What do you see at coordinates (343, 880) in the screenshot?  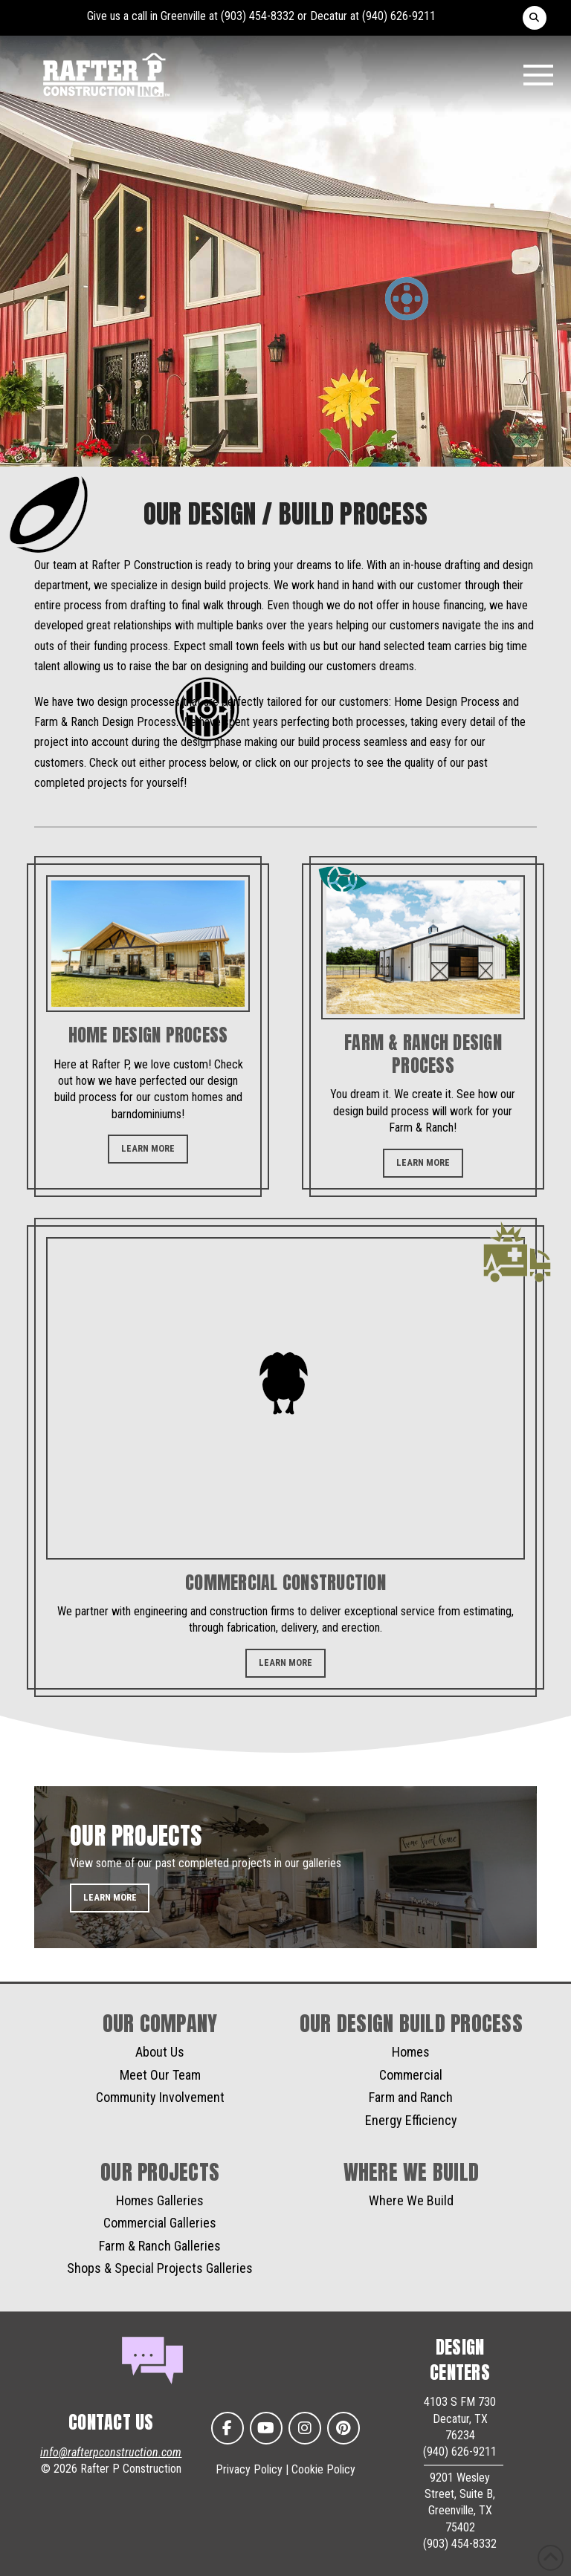 I see `activate enhanced vision or perception ability` at bounding box center [343, 880].